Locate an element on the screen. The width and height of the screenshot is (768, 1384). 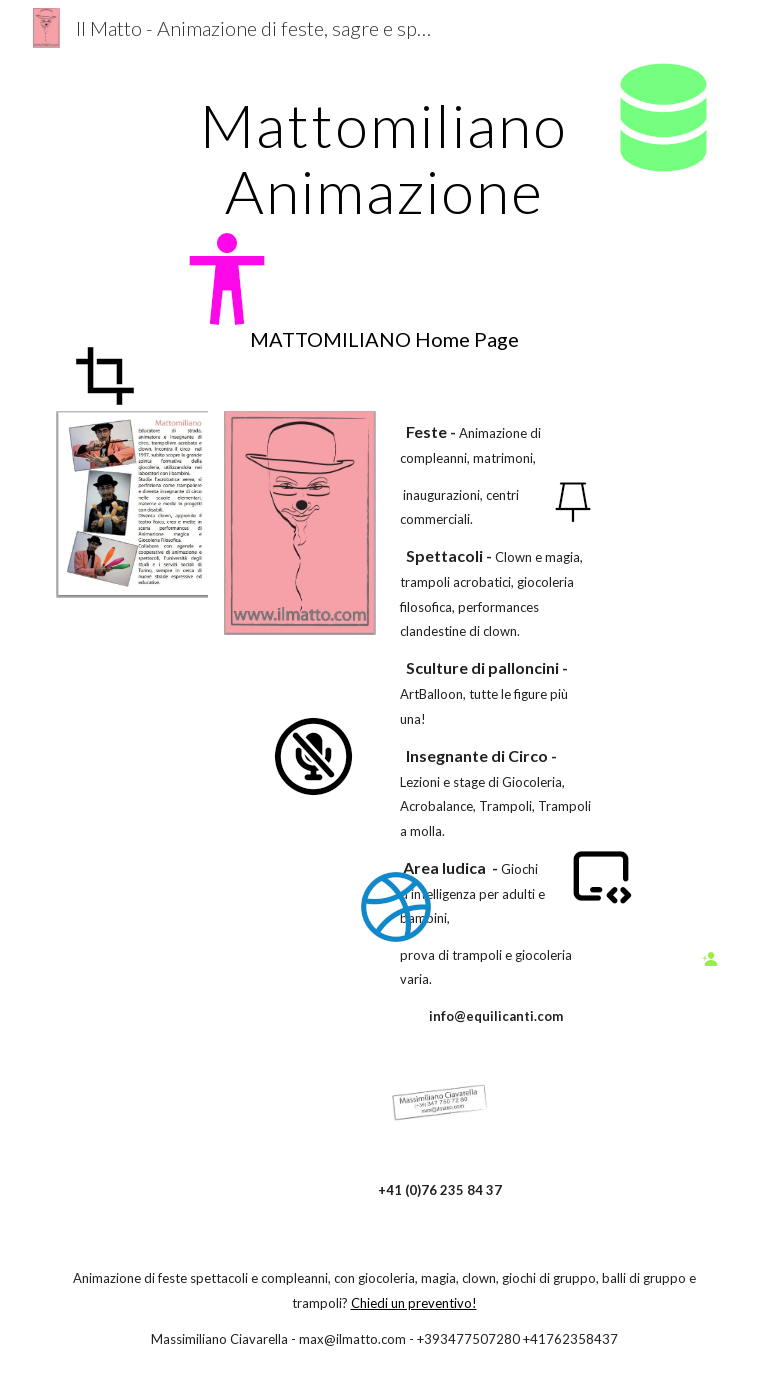
view dribbble profile is located at coordinates (396, 907).